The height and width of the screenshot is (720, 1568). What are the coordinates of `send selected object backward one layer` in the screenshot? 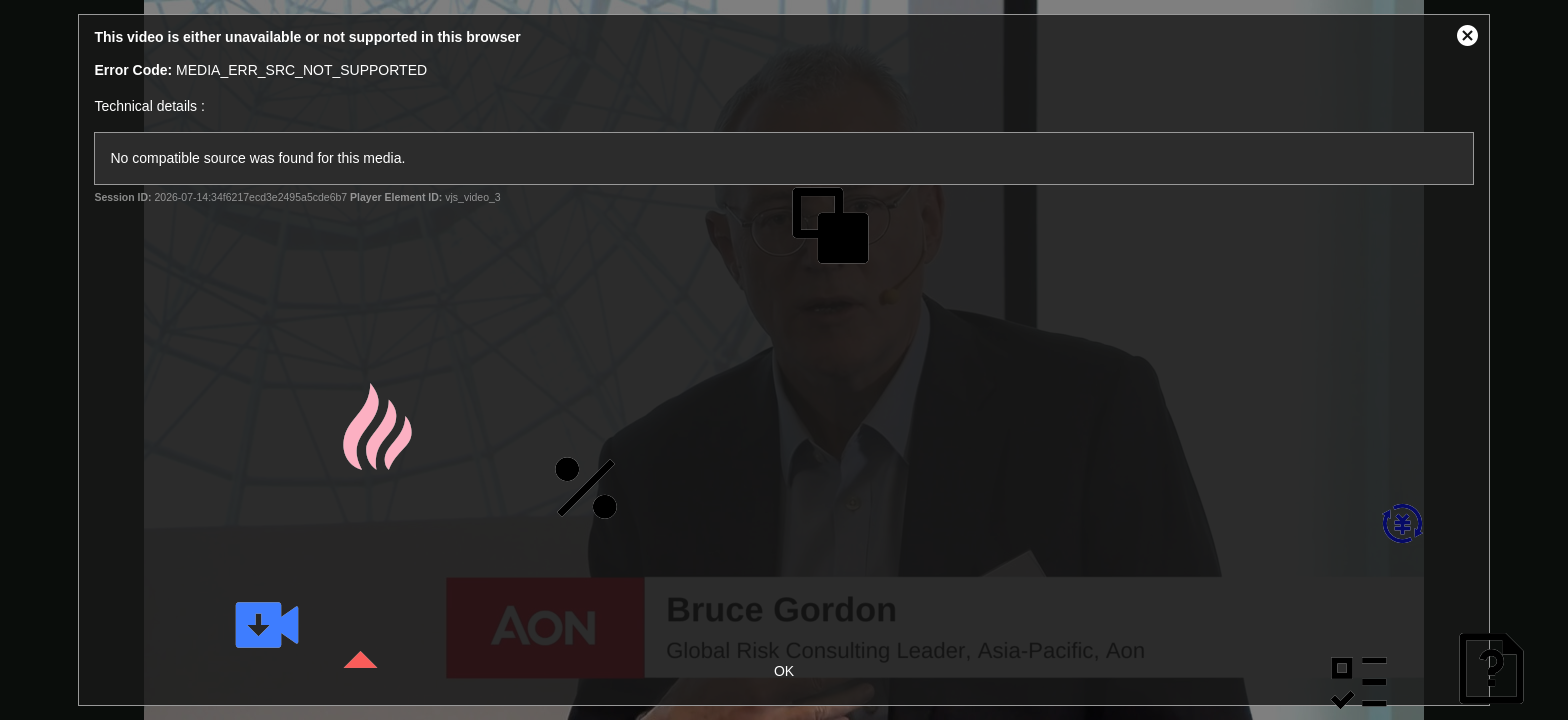 It's located at (830, 225).